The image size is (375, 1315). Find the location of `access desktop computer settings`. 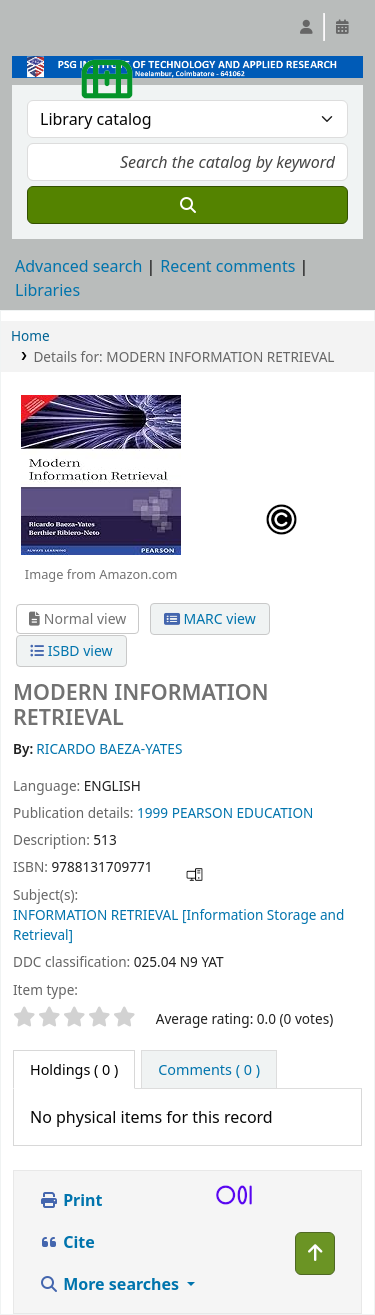

access desktop computer settings is located at coordinates (194, 874).